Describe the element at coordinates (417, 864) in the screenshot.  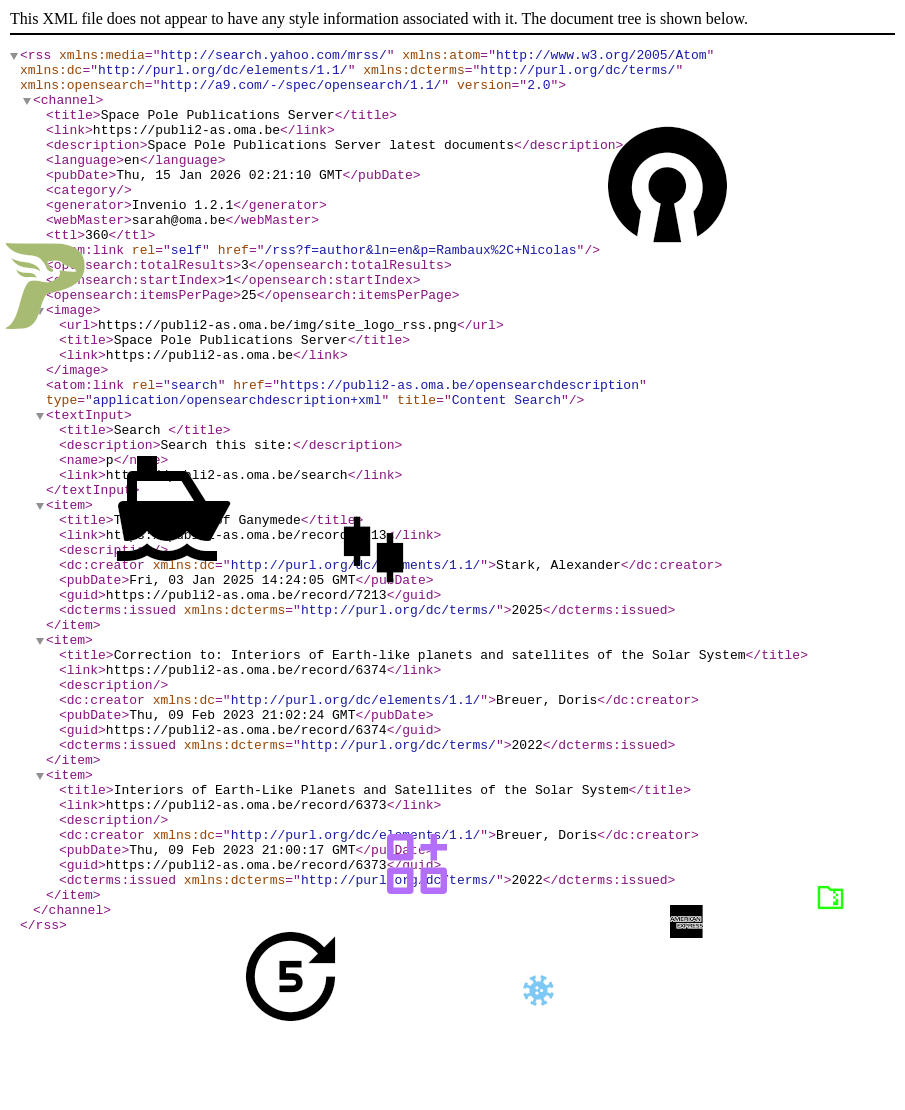
I see `add a new function or module` at that location.